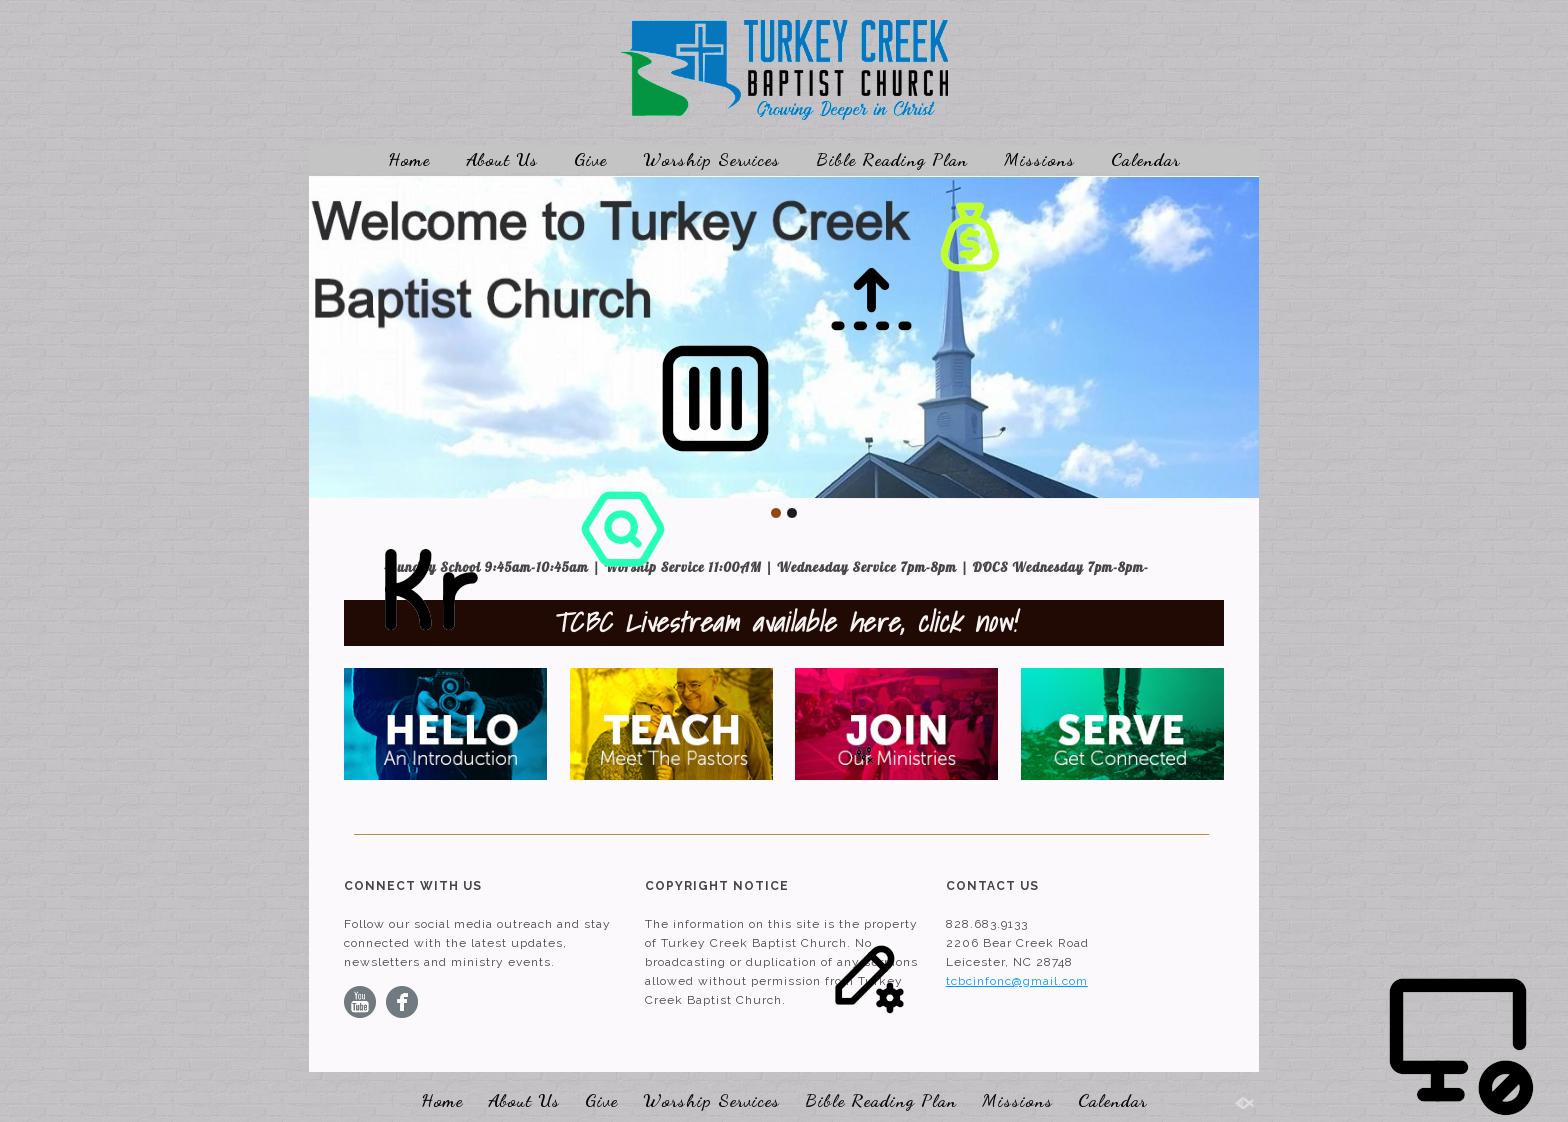 The height and width of the screenshot is (1122, 1568). Describe the element at coordinates (715, 398) in the screenshot. I see `laundry care instruction for drip drying` at that location.